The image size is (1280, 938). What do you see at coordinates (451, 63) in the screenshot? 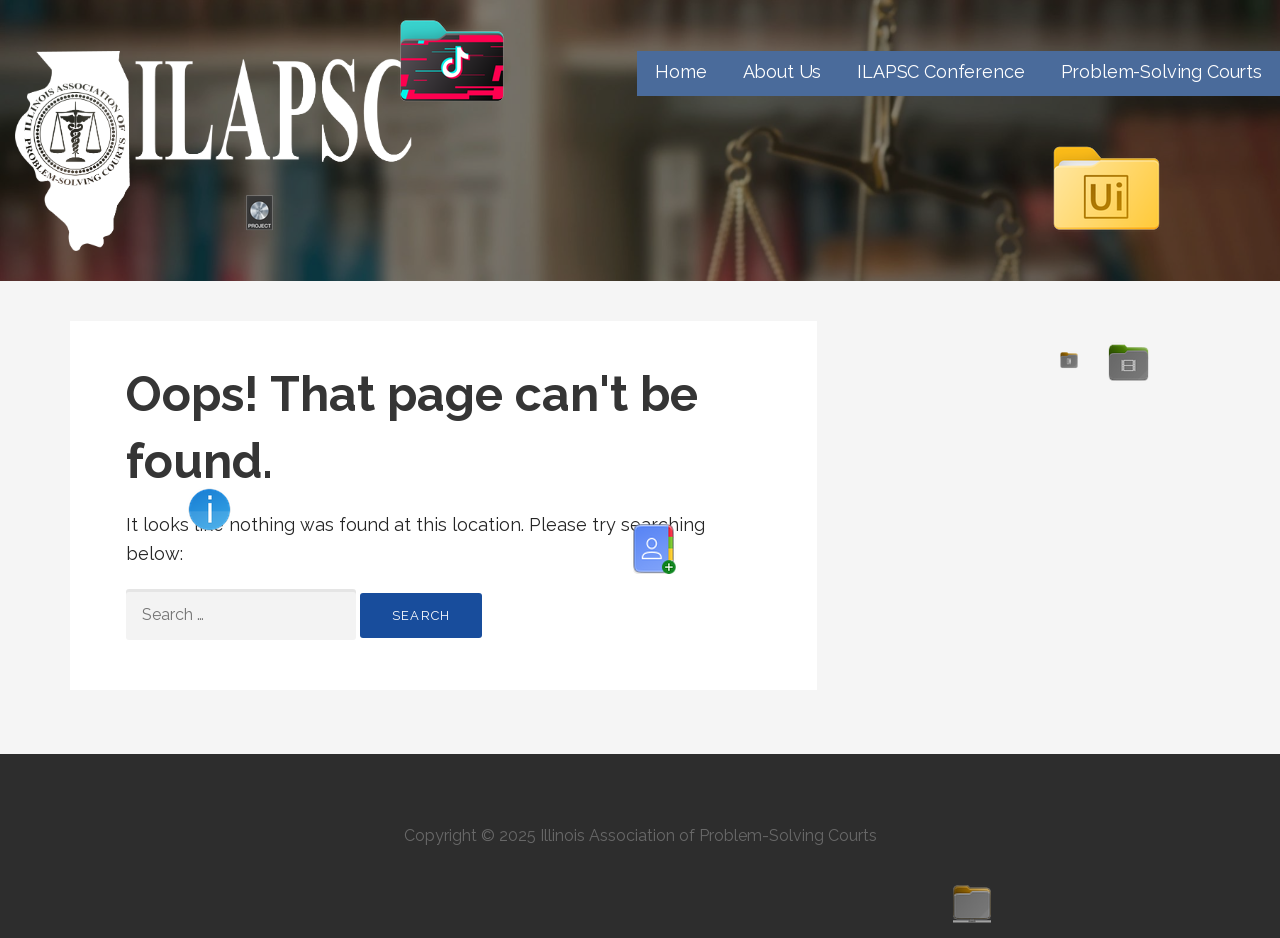
I see `open folder containing TikTok downloads or saved videos` at bounding box center [451, 63].